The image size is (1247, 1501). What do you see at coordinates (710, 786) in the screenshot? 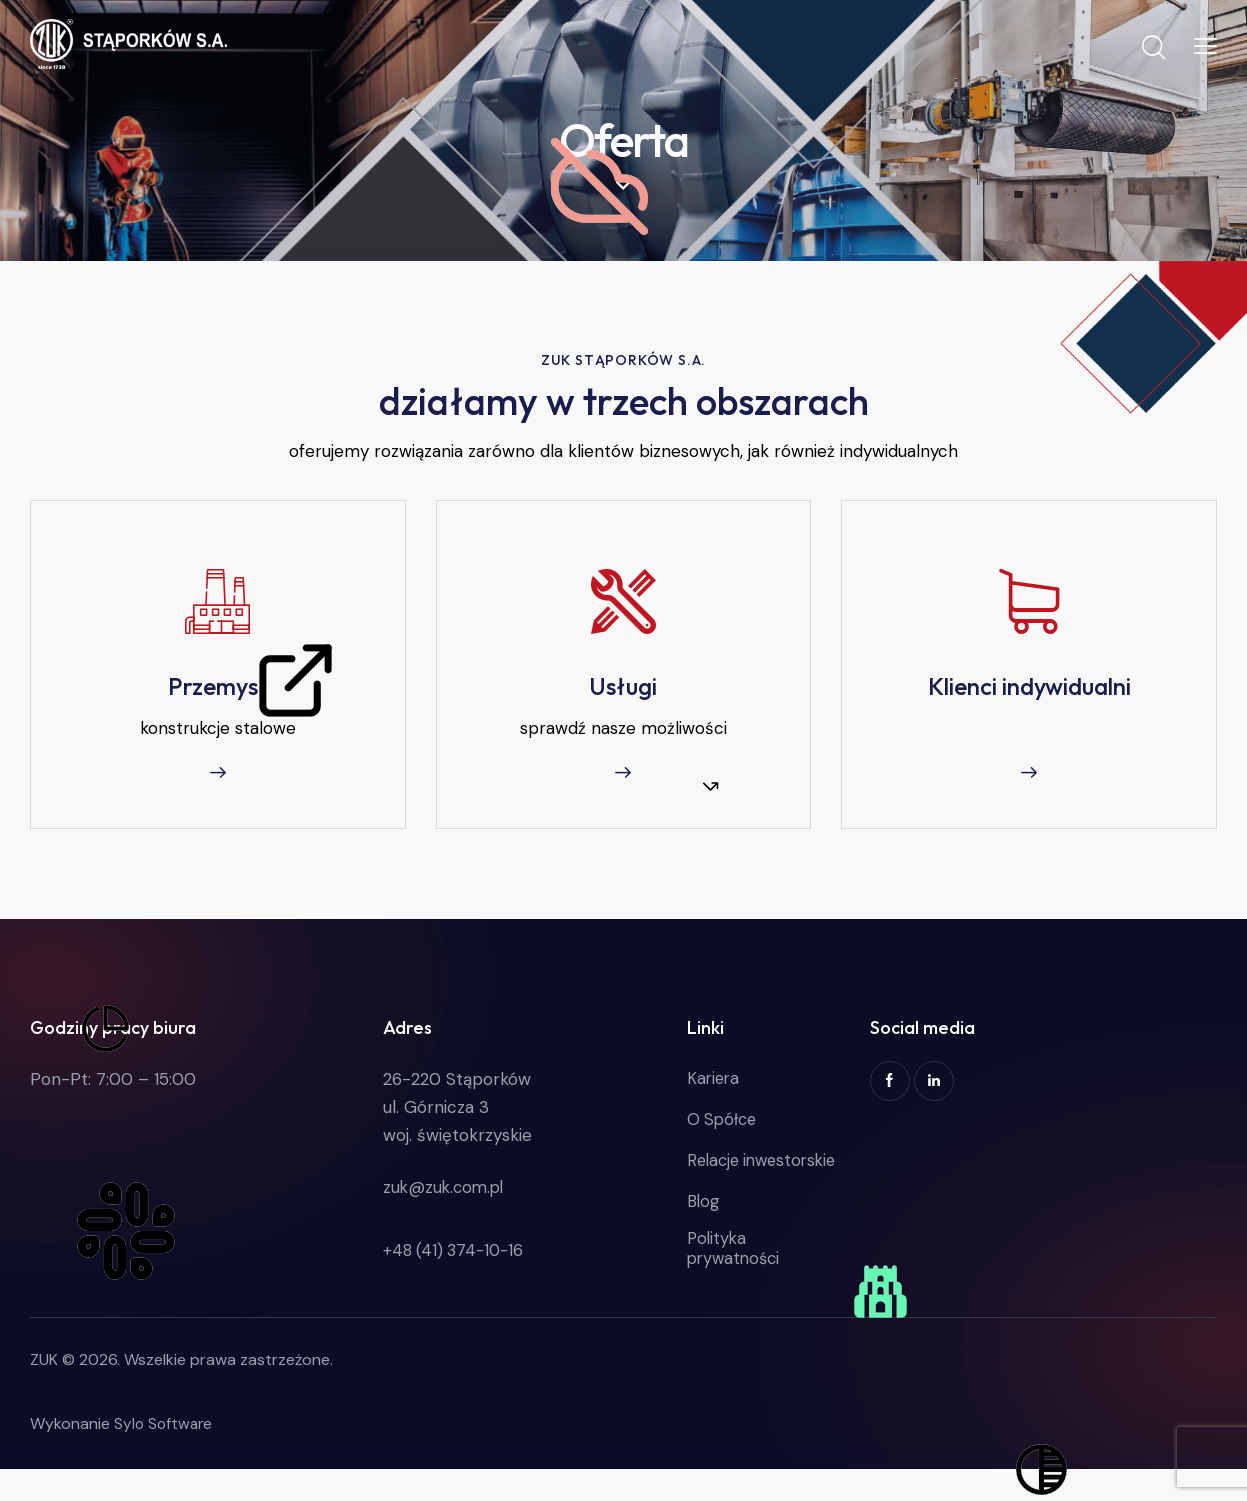
I see `indicates a missed outgoing call` at bounding box center [710, 786].